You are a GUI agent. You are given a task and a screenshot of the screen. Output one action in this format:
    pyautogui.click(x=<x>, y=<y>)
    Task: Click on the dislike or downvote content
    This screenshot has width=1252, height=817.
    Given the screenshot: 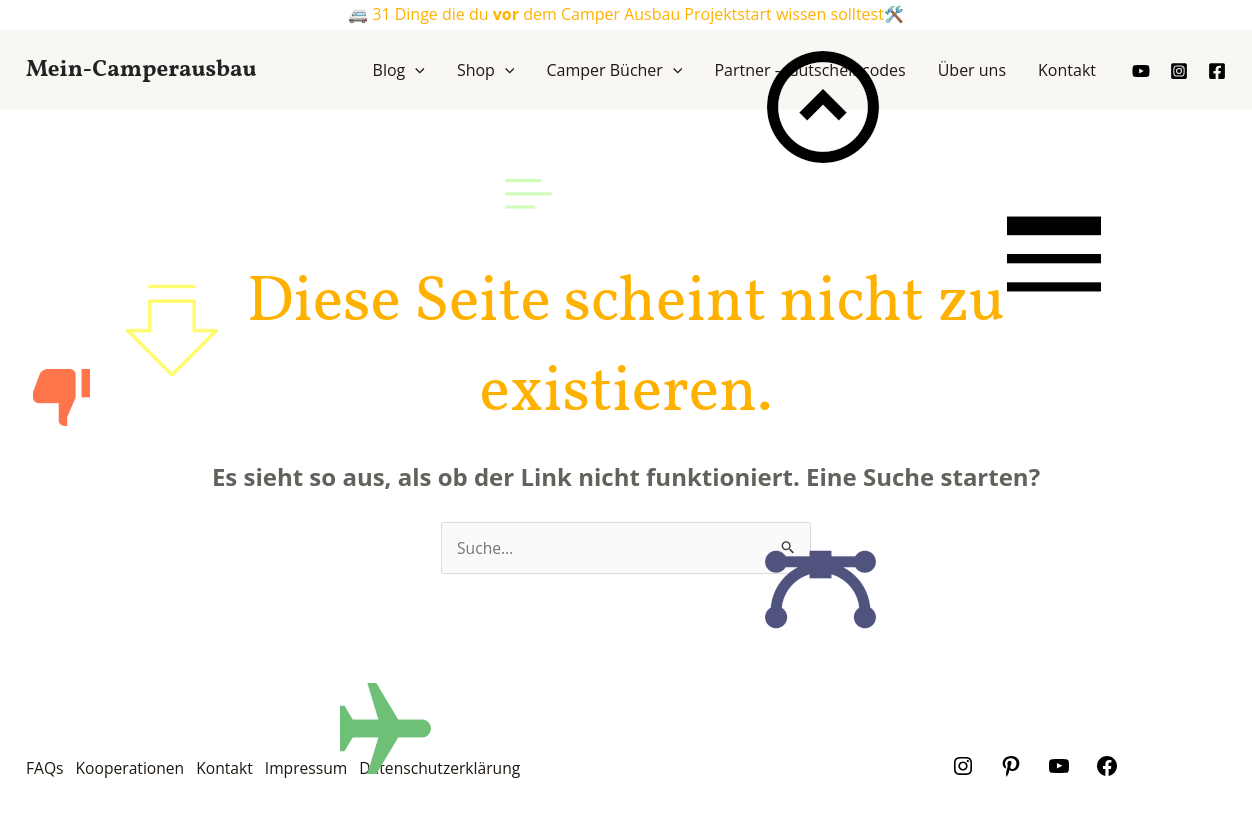 What is the action you would take?
    pyautogui.click(x=61, y=397)
    